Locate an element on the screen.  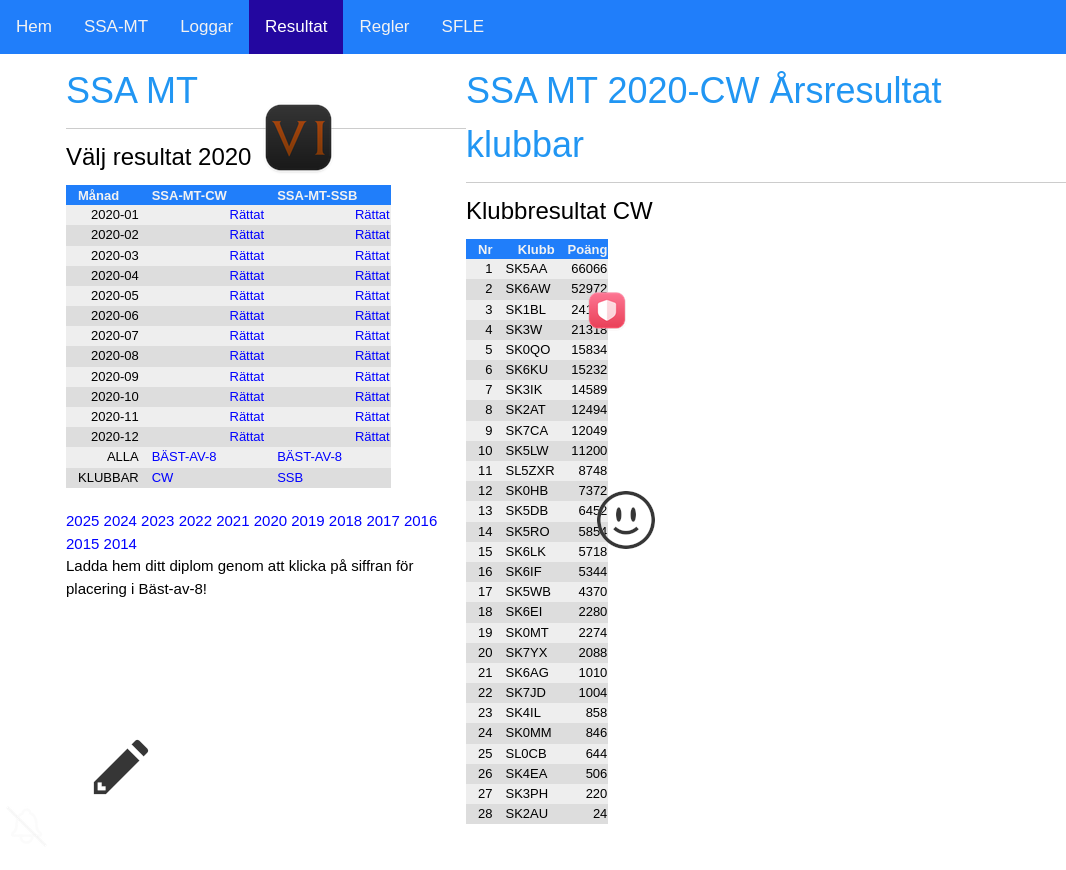
access office or productivity applications is located at coordinates (121, 767).